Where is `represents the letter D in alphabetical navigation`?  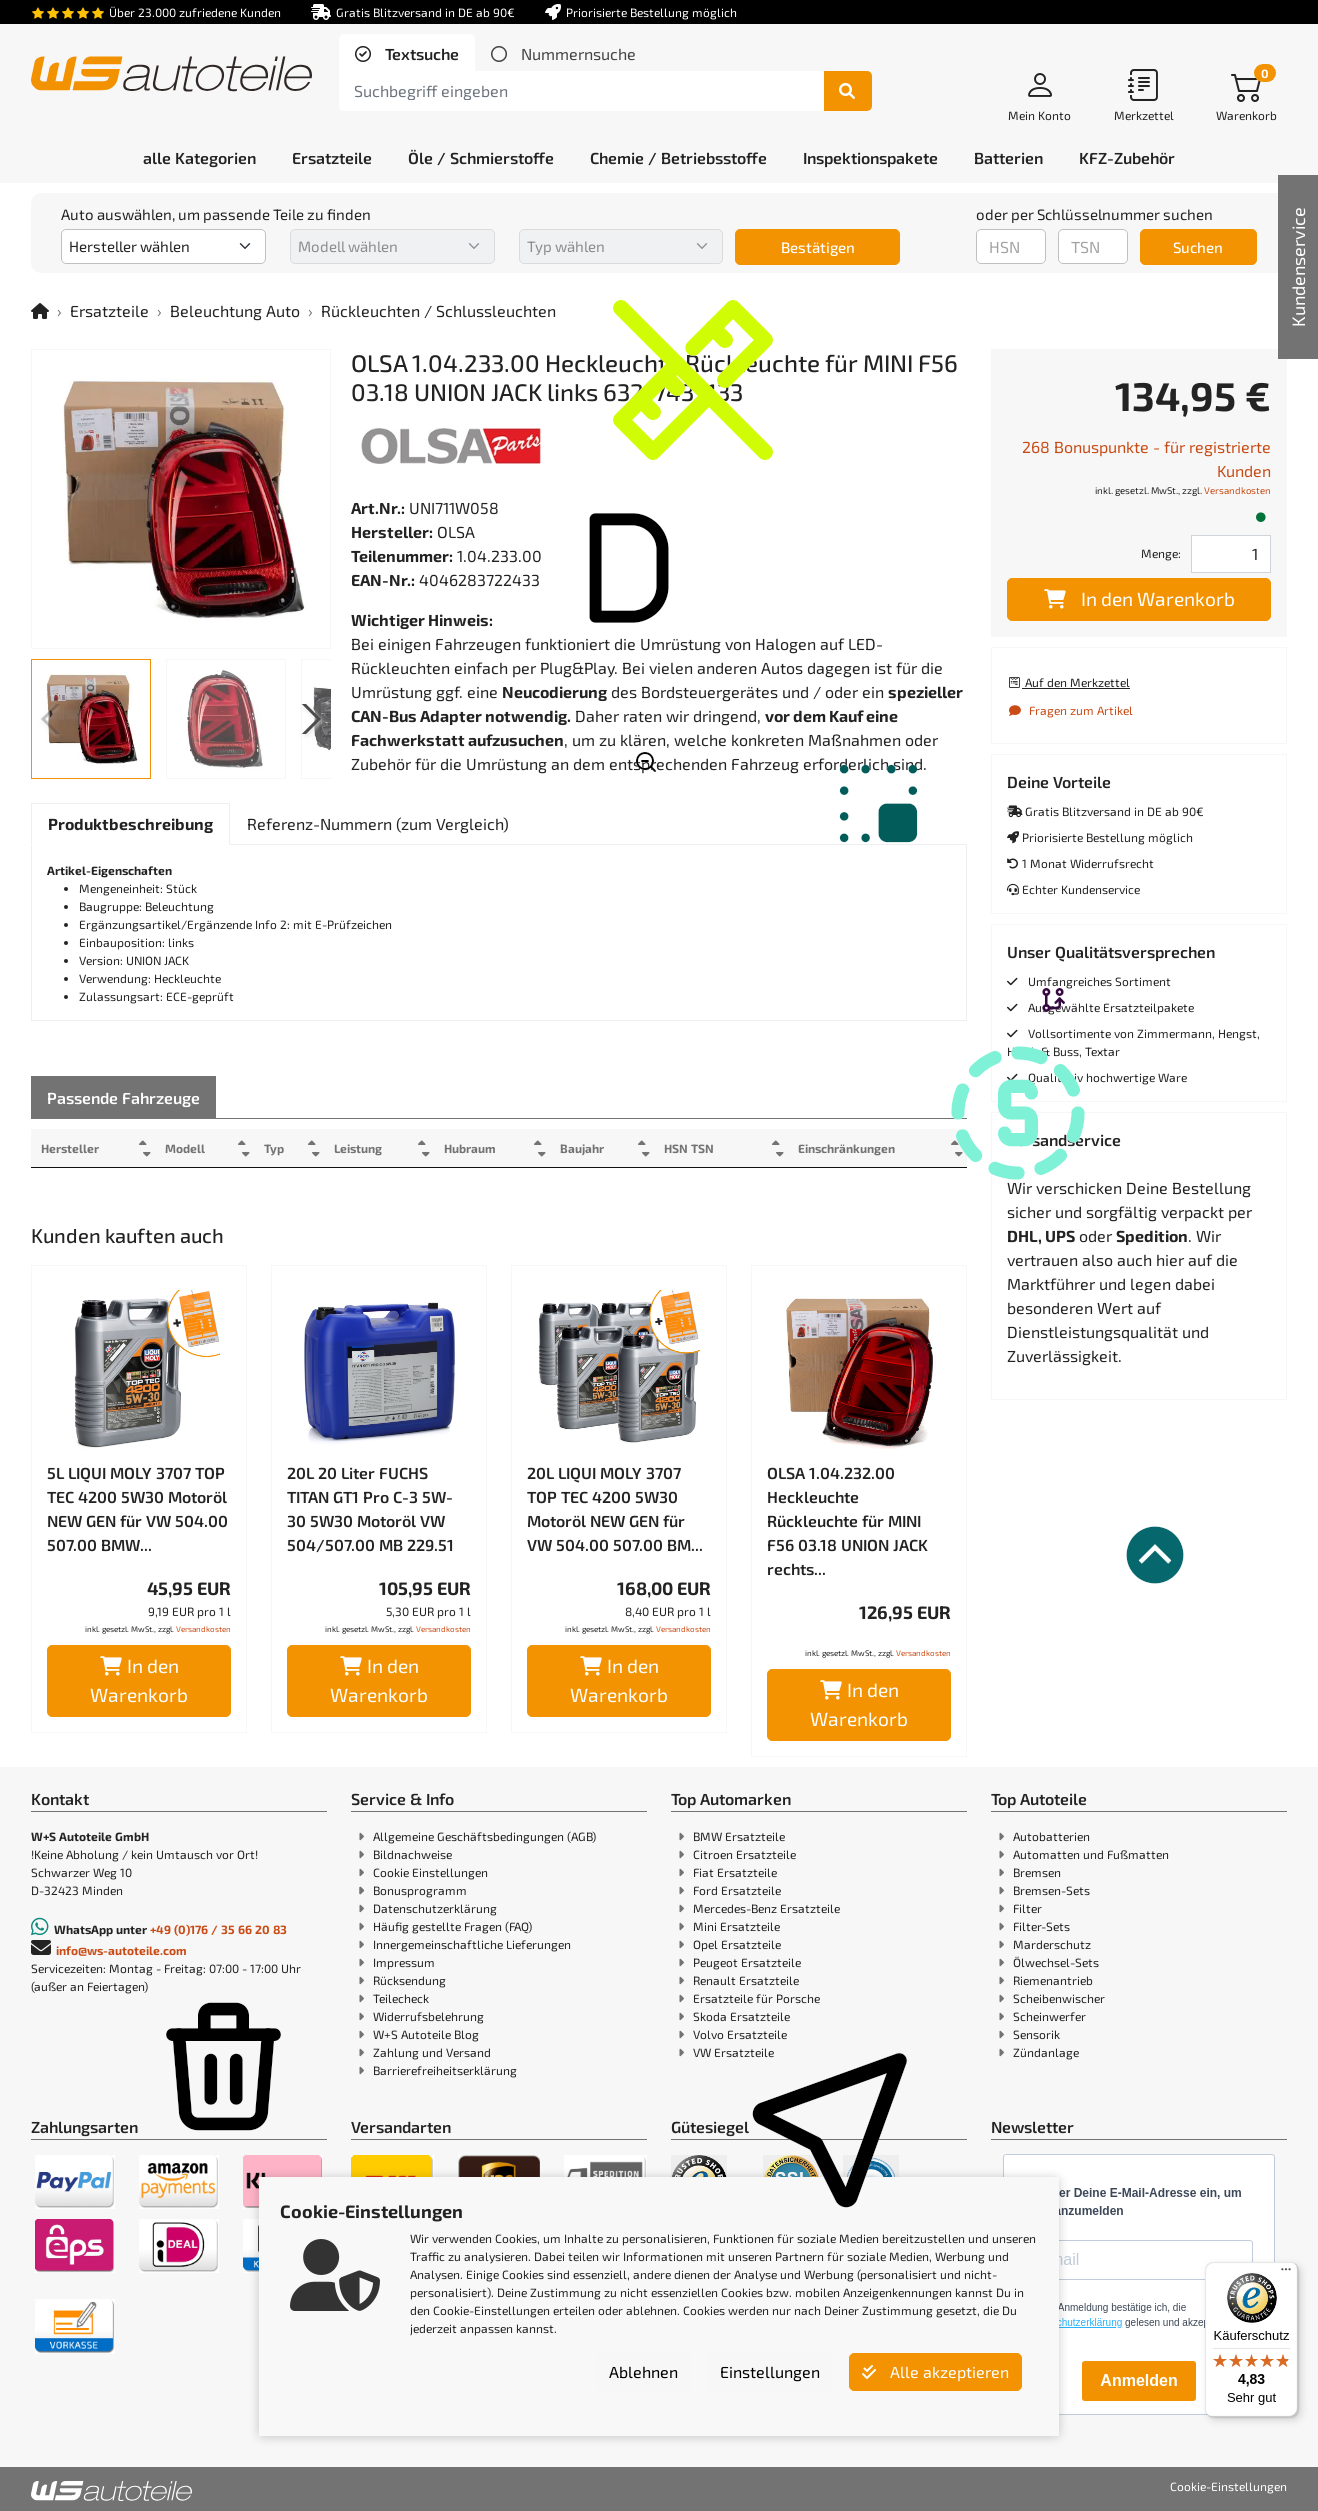 represents the letter D in alphabetical navigation is located at coordinates (626, 568).